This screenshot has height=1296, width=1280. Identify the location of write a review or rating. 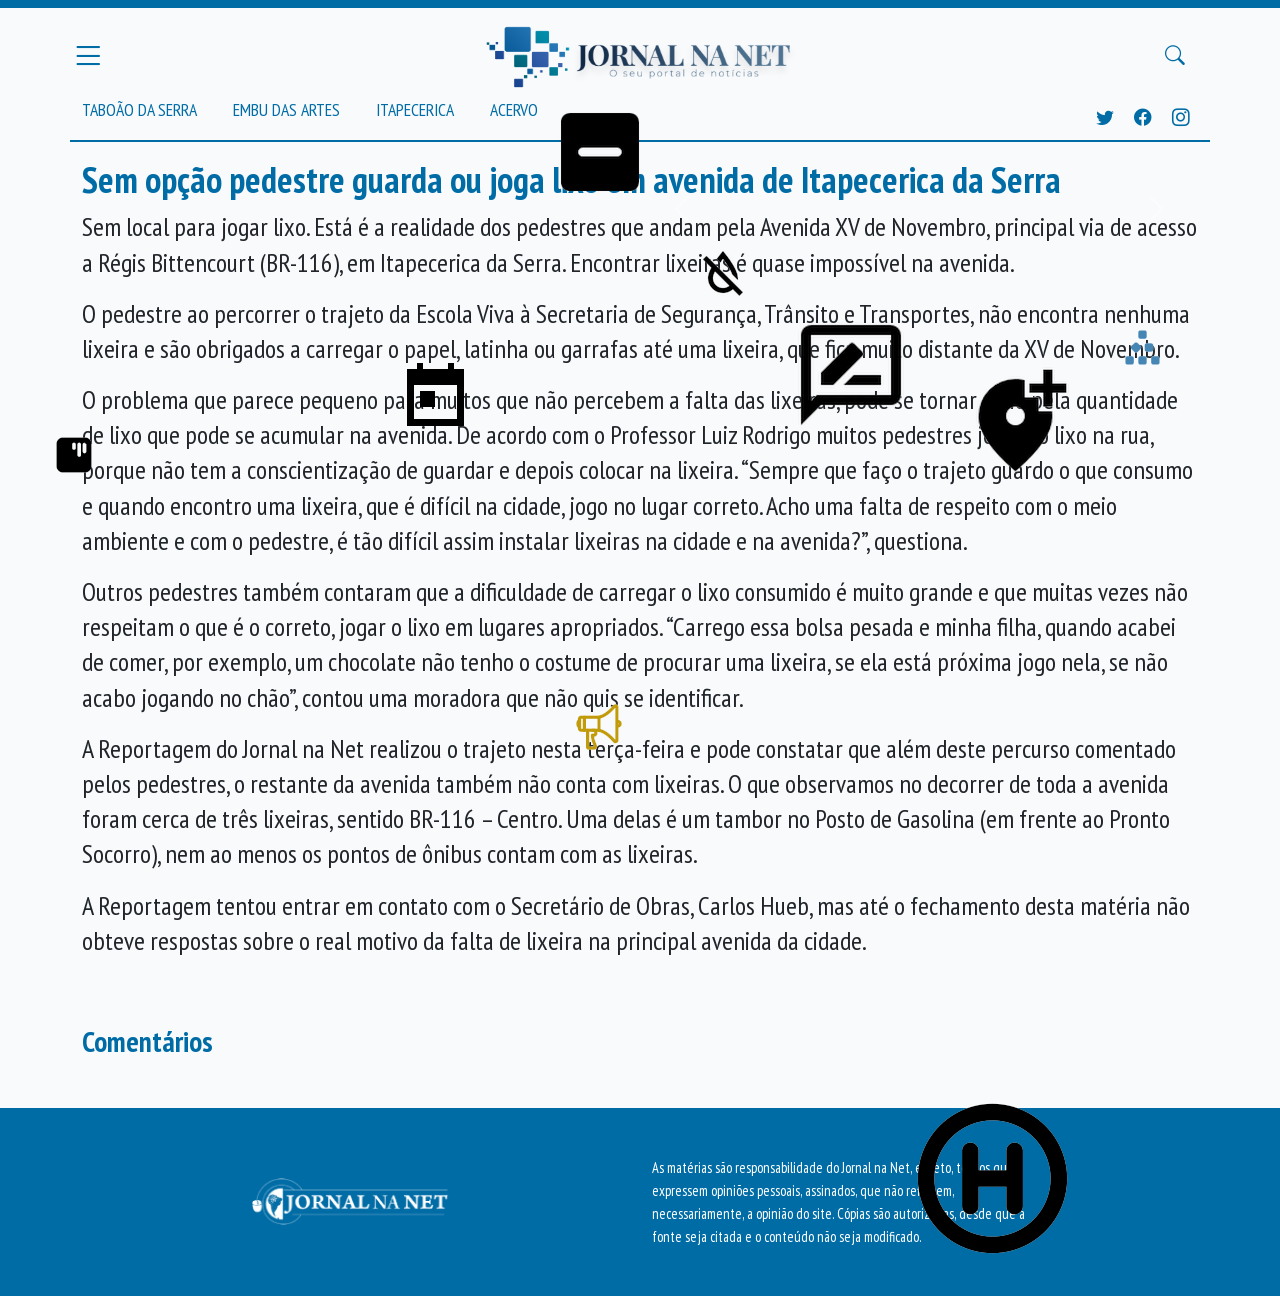
(851, 375).